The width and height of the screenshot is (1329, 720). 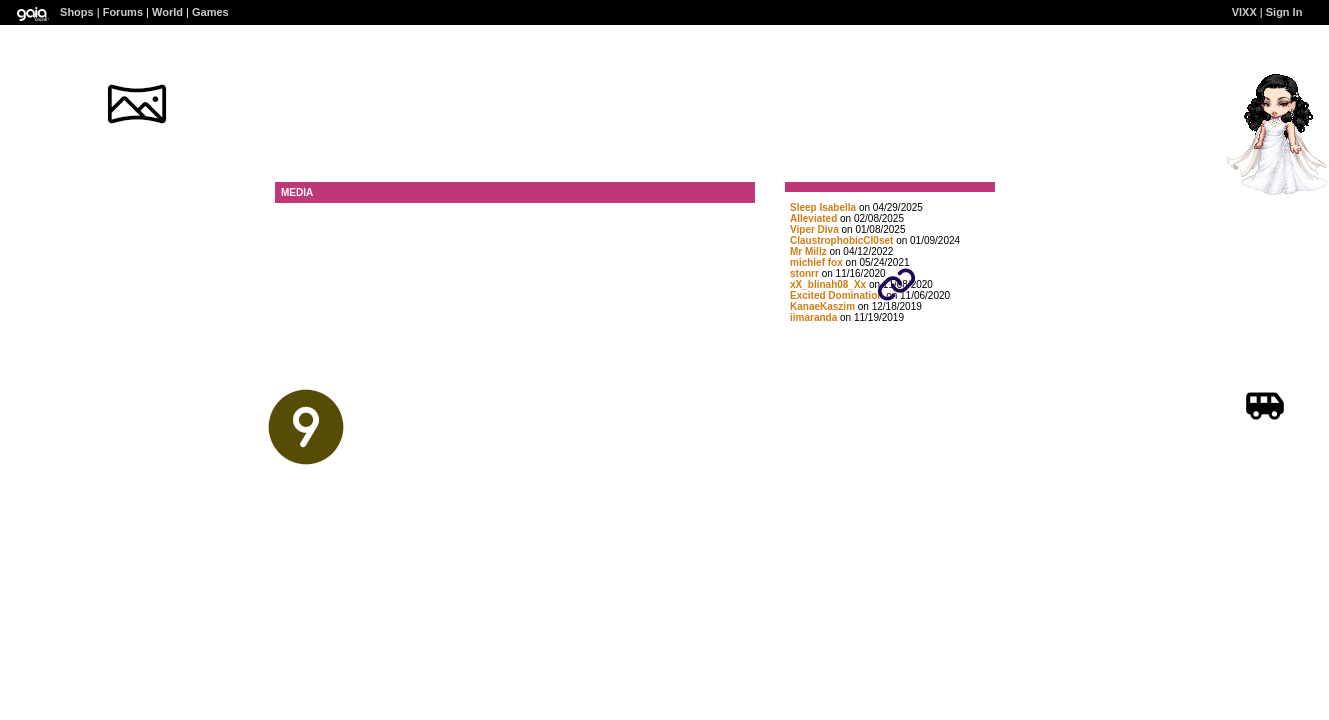 I want to click on copy or share a link, so click(x=896, y=284).